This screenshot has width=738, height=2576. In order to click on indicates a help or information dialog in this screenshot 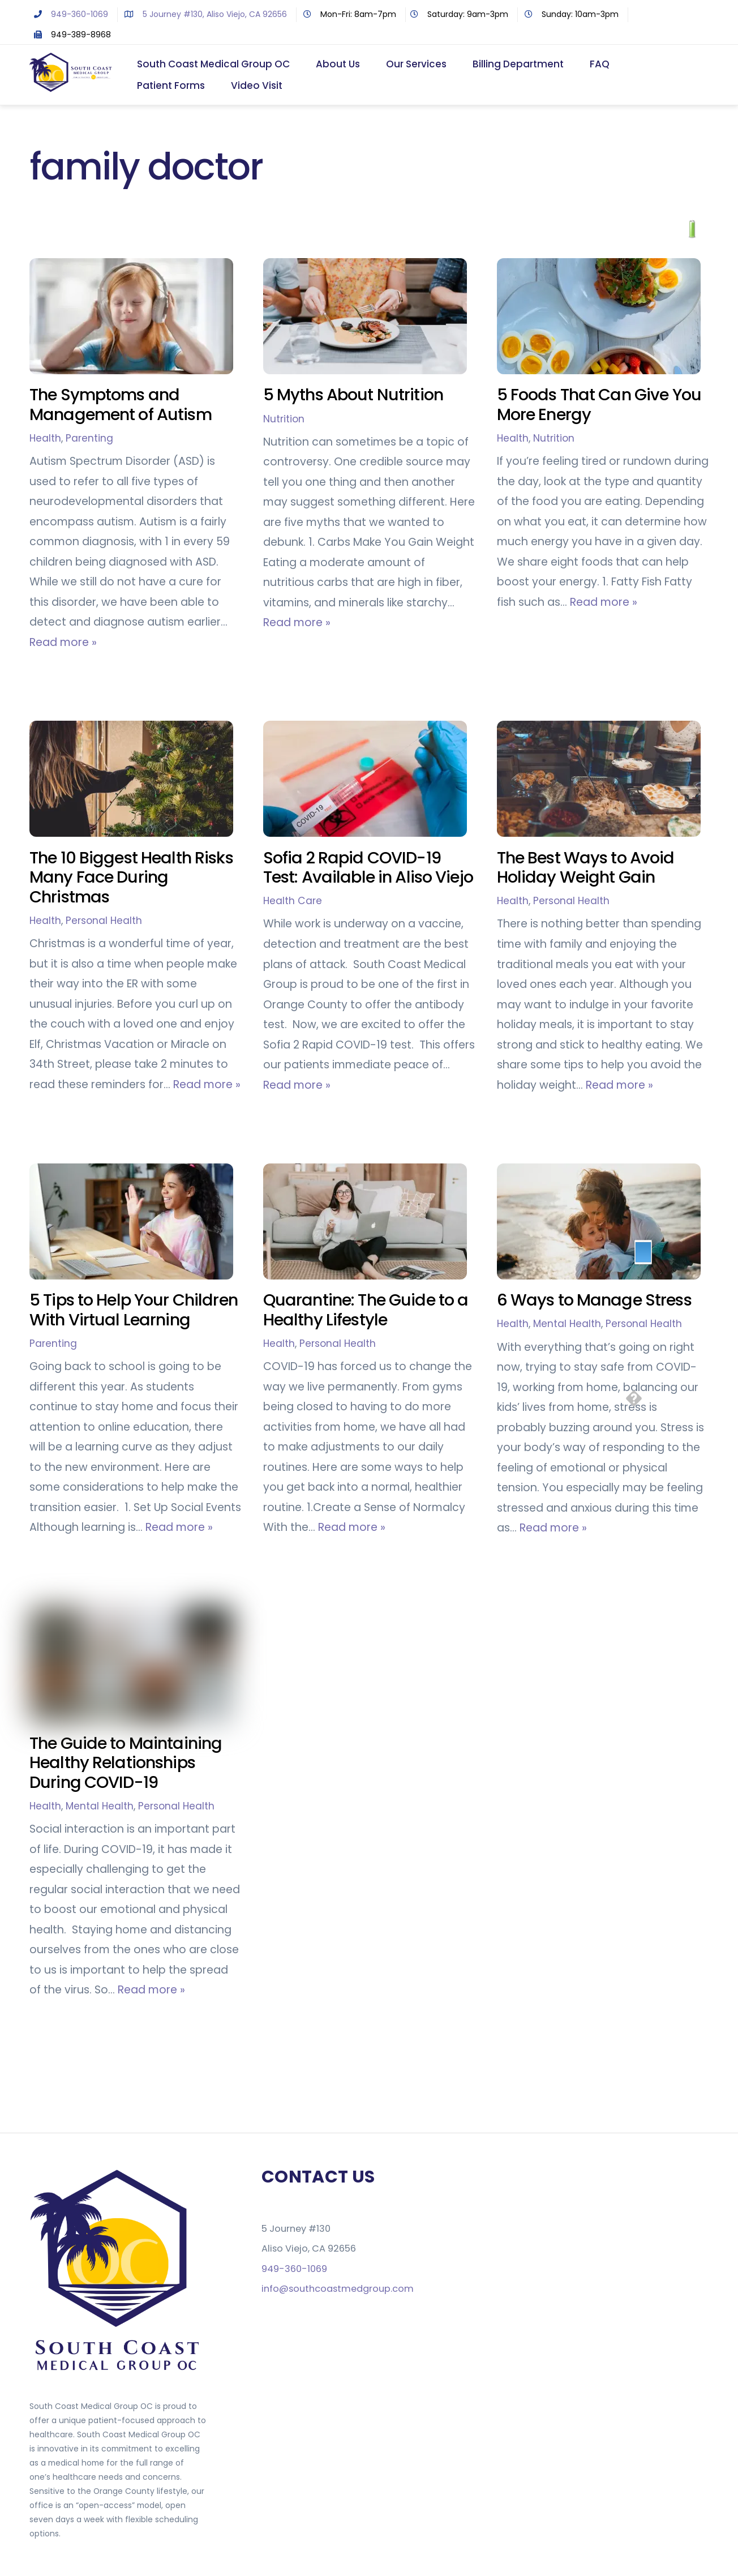, I will do `click(634, 1398)`.